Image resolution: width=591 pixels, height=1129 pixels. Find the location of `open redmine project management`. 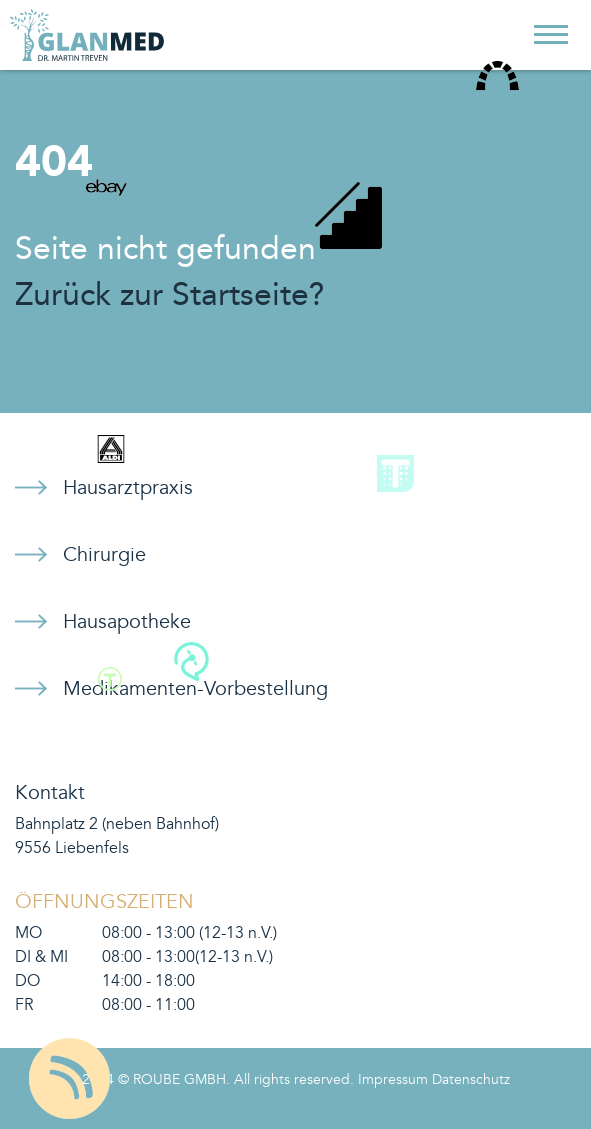

open redmine project management is located at coordinates (497, 75).